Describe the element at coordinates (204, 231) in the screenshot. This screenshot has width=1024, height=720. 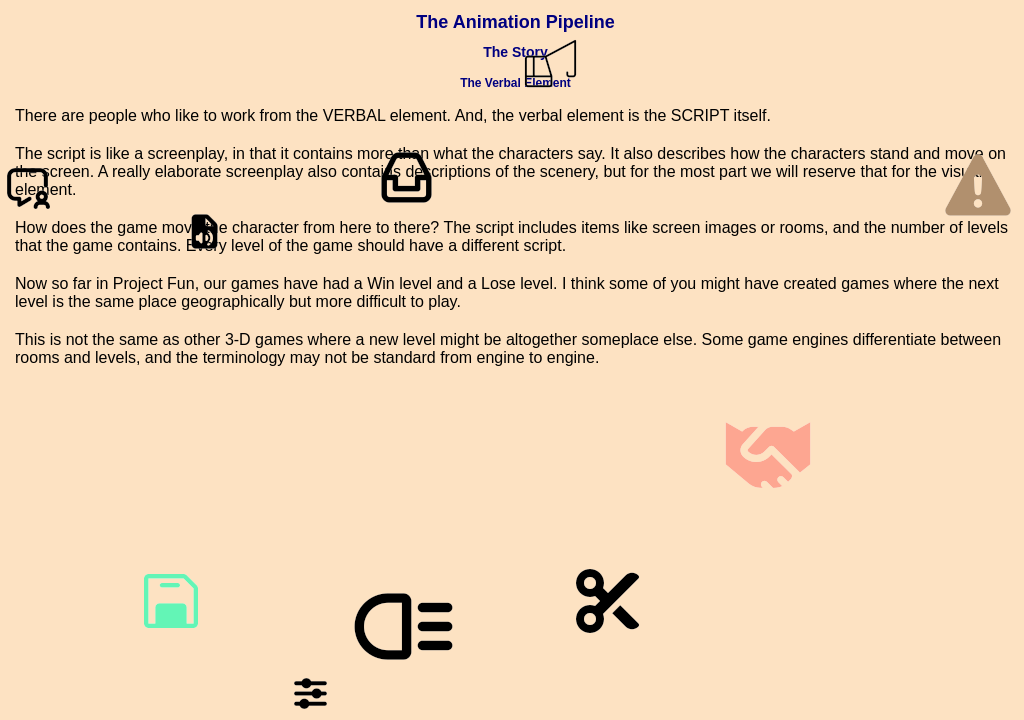
I see `open an audio file` at that location.